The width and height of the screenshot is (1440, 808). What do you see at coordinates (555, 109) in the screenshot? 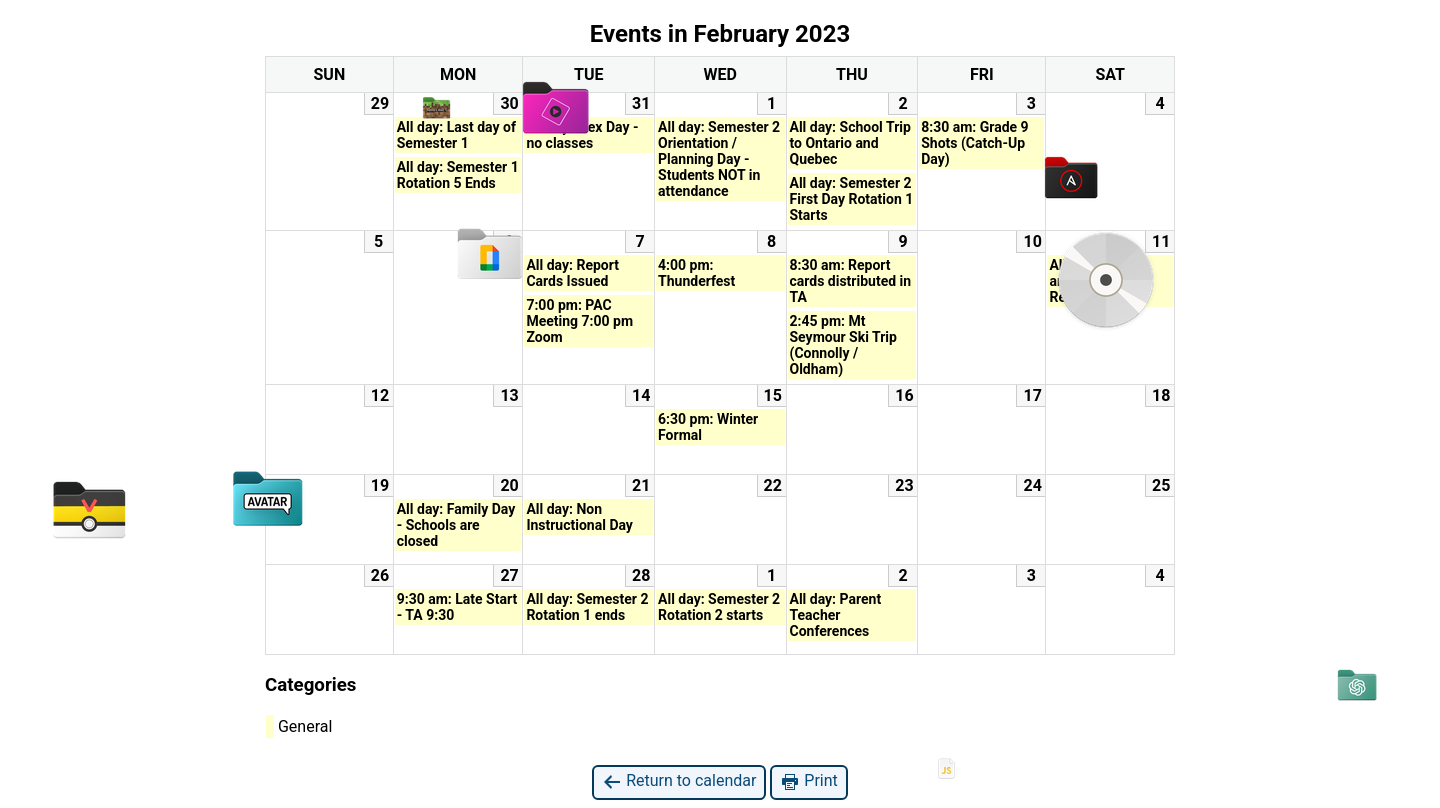
I see `open Adobe Premiere Elements project folder` at bounding box center [555, 109].